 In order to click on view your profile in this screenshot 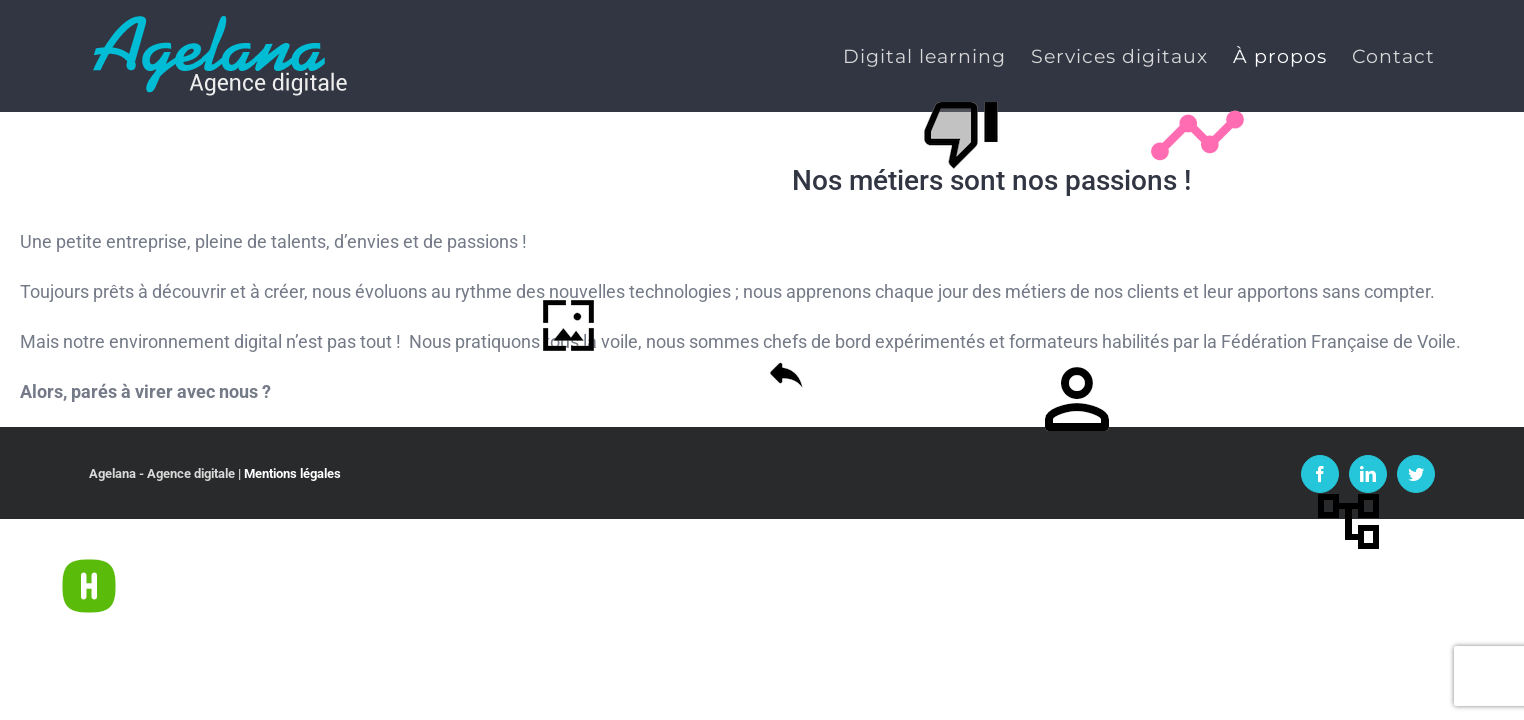, I will do `click(1077, 399)`.